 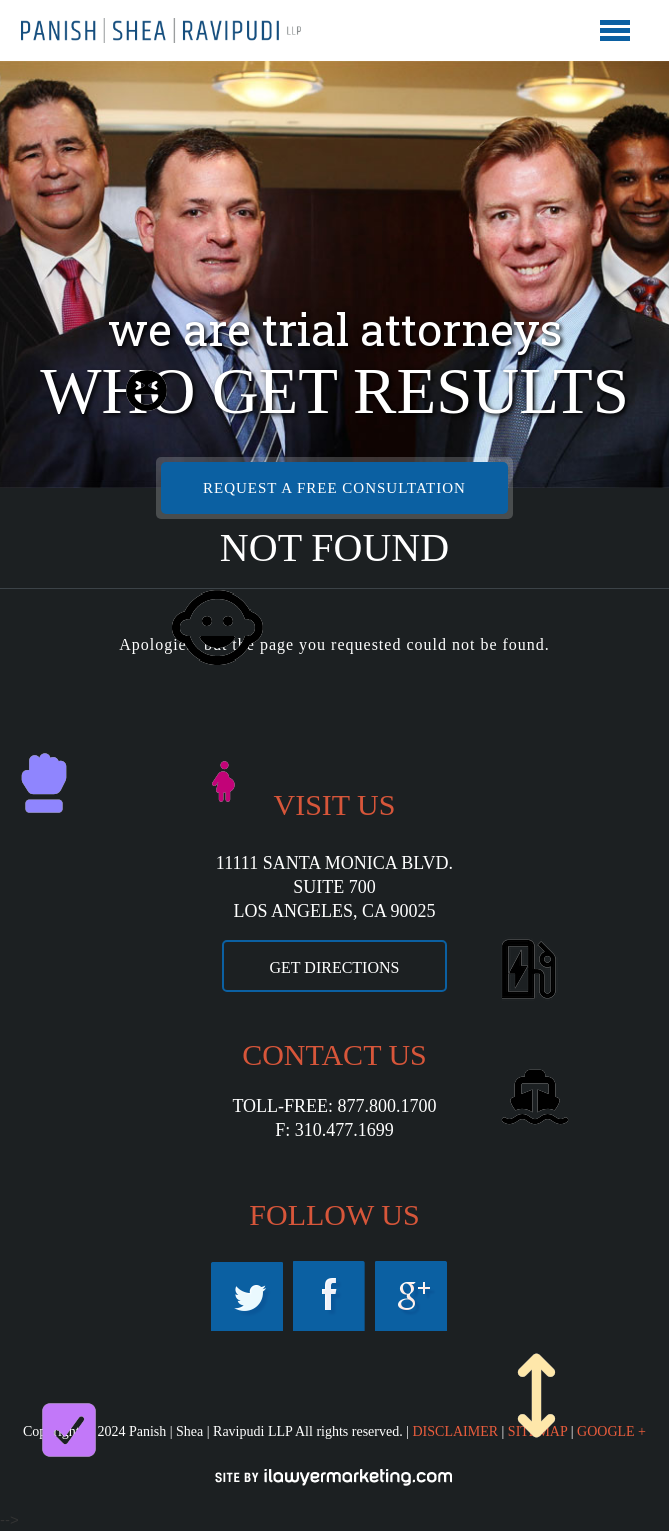 I want to click on mark task as complete, so click(x=69, y=1430).